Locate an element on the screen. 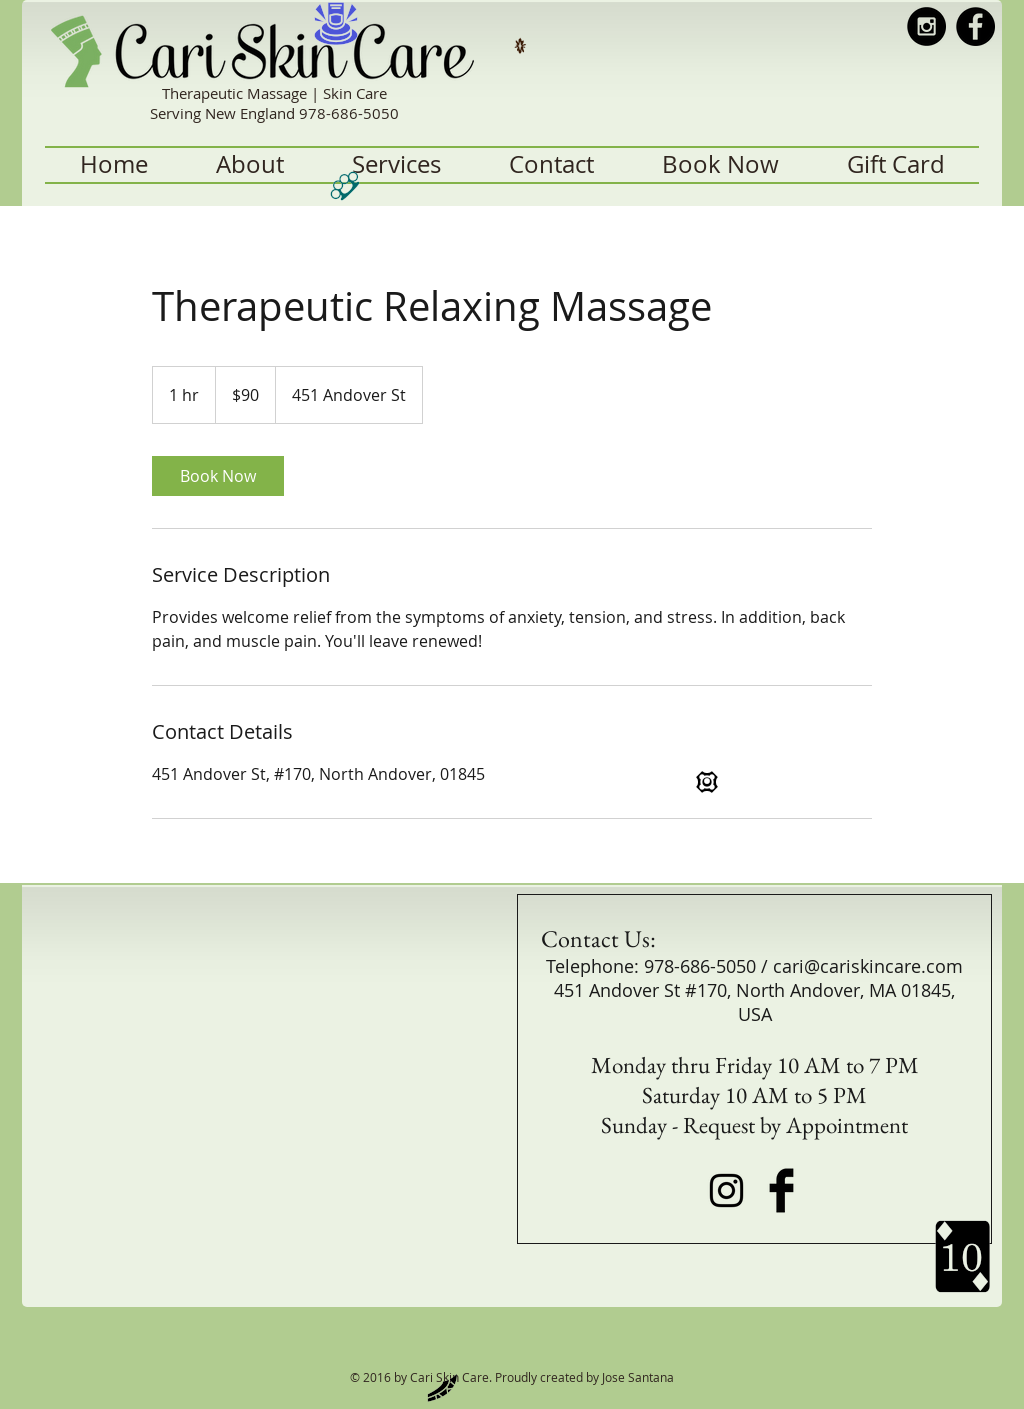 The height and width of the screenshot is (1409, 1024). open settings or configuration menu is located at coordinates (707, 782).